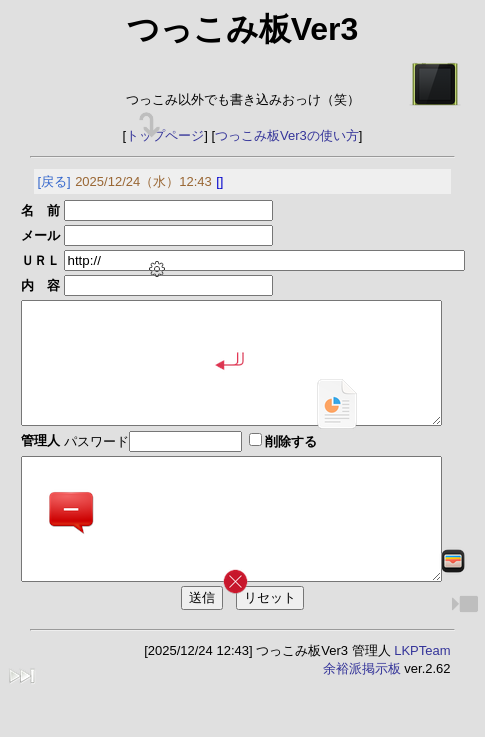 The image size is (485, 737). What do you see at coordinates (157, 269) in the screenshot?
I see `access application settings or preferences` at bounding box center [157, 269].